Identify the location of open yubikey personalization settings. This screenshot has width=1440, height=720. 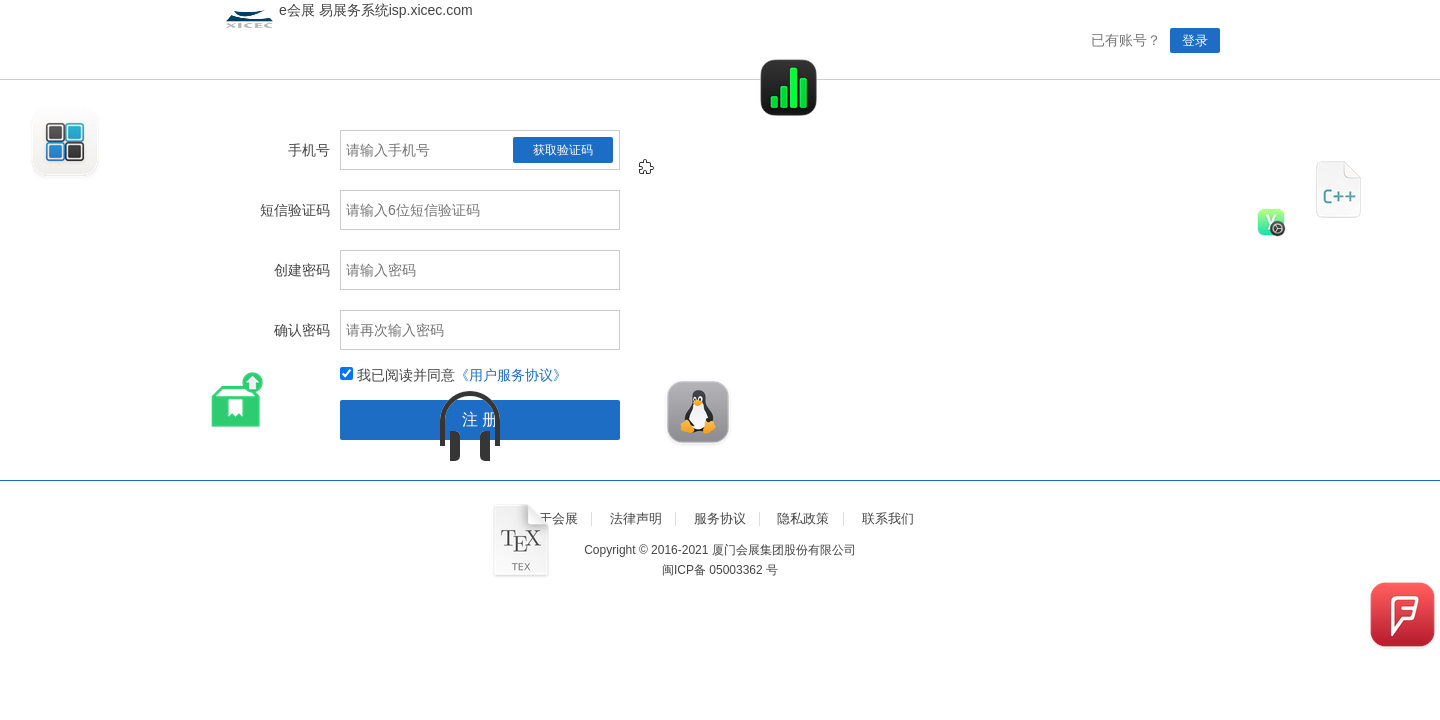
(1271, 222).